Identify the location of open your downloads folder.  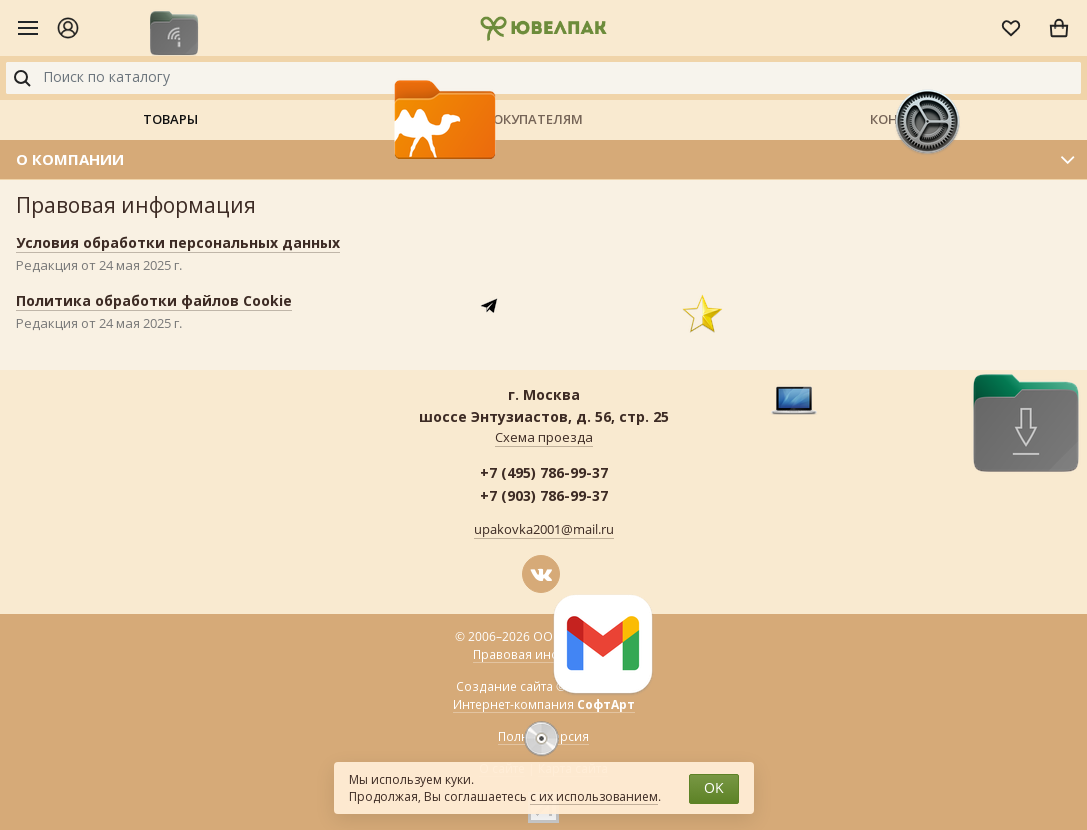
(1026, 423).